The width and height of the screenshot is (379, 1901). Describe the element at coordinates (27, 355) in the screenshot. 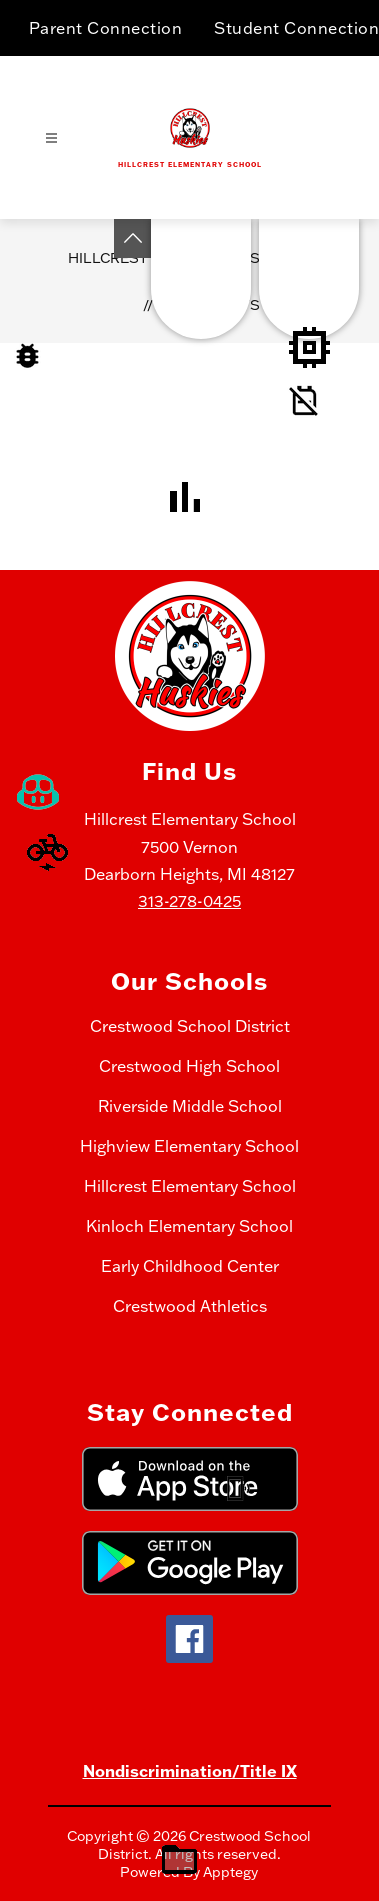

I see `report a bug or issue` at that location.